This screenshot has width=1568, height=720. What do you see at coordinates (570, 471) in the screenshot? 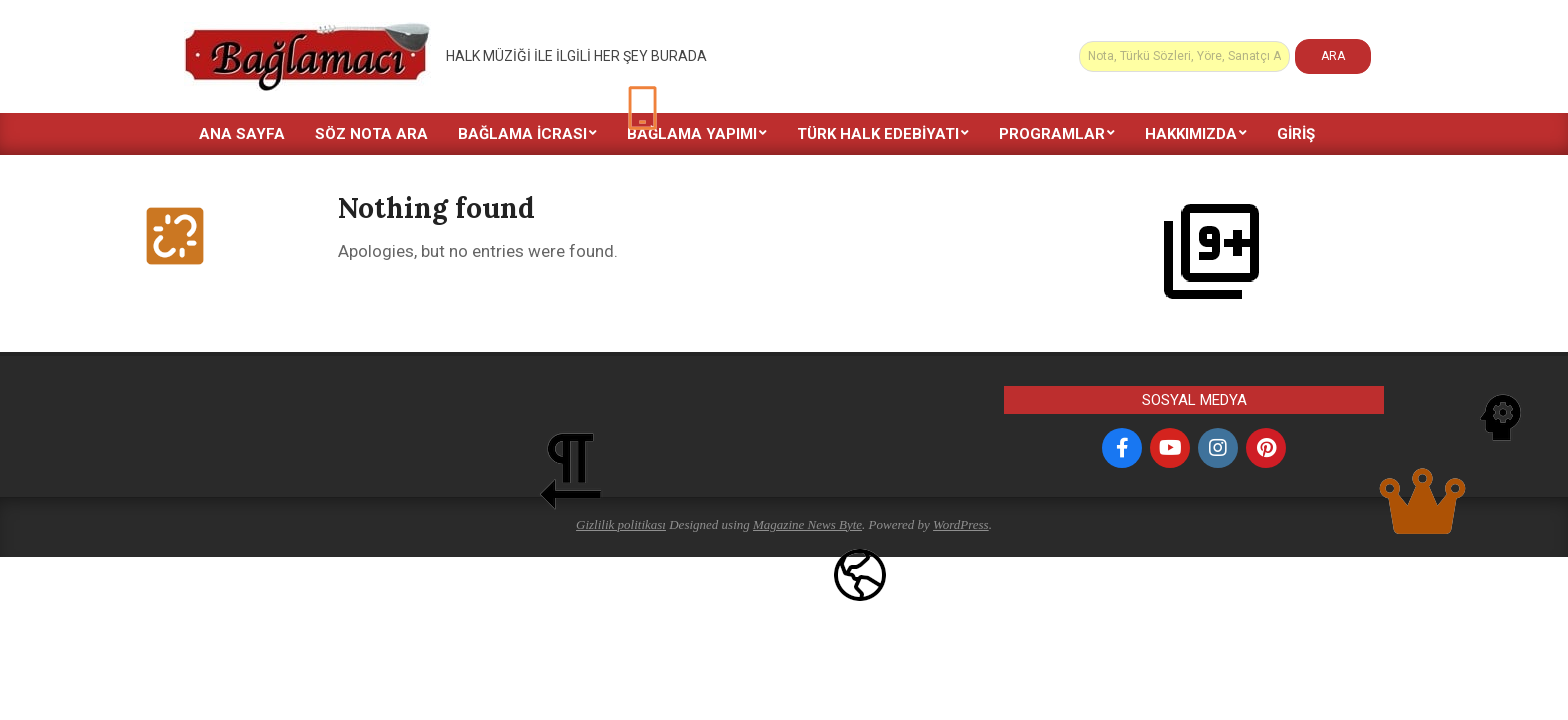
I see `switch text direction to right-to-left` at bounding box center [570, 471].